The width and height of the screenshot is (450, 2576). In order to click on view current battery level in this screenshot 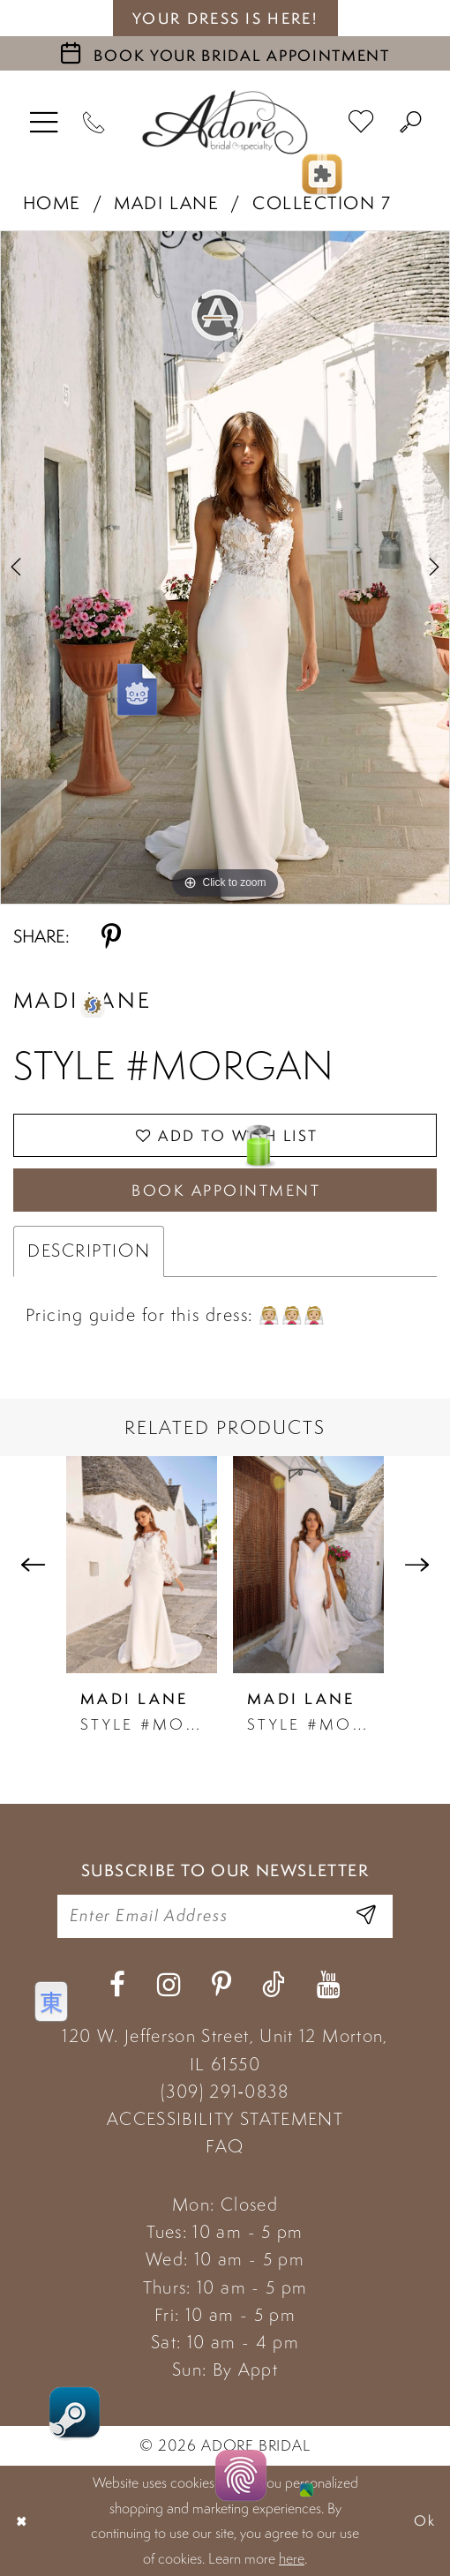, I will do `click(259, 1145)`.